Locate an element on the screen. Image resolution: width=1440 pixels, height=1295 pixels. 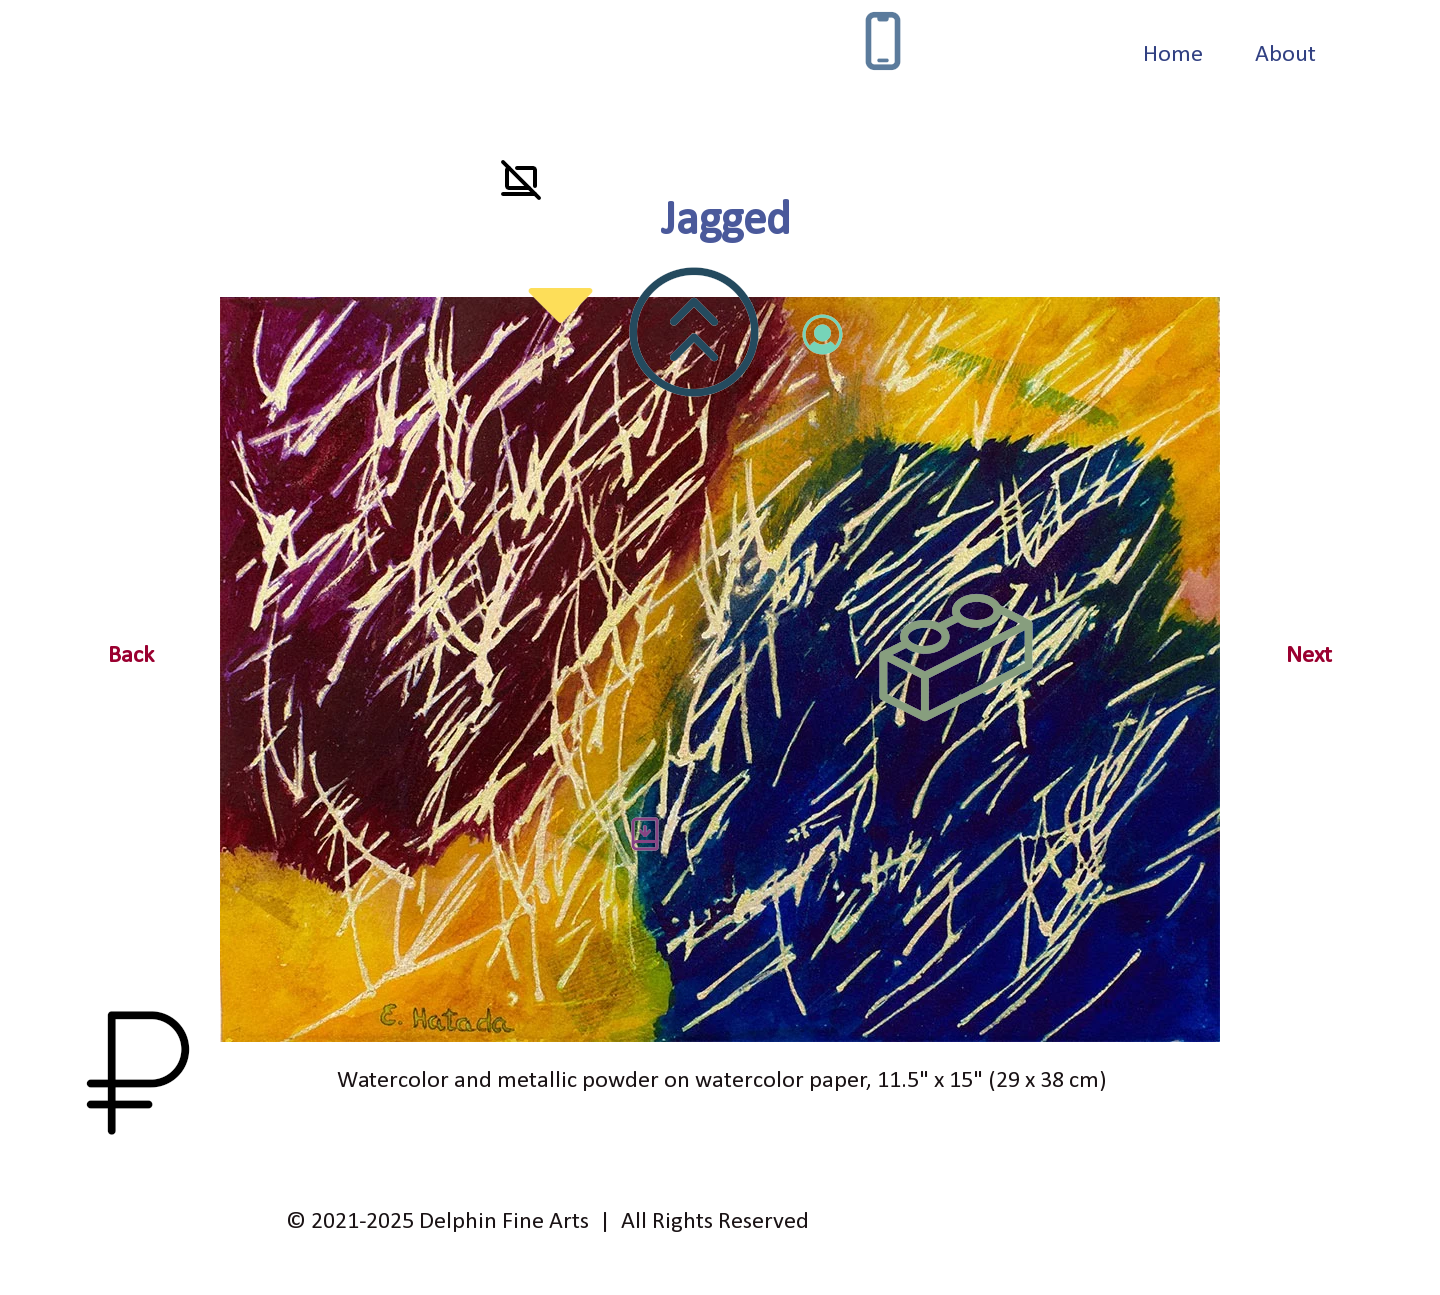
view your profile is located at coordinates (822, 334).